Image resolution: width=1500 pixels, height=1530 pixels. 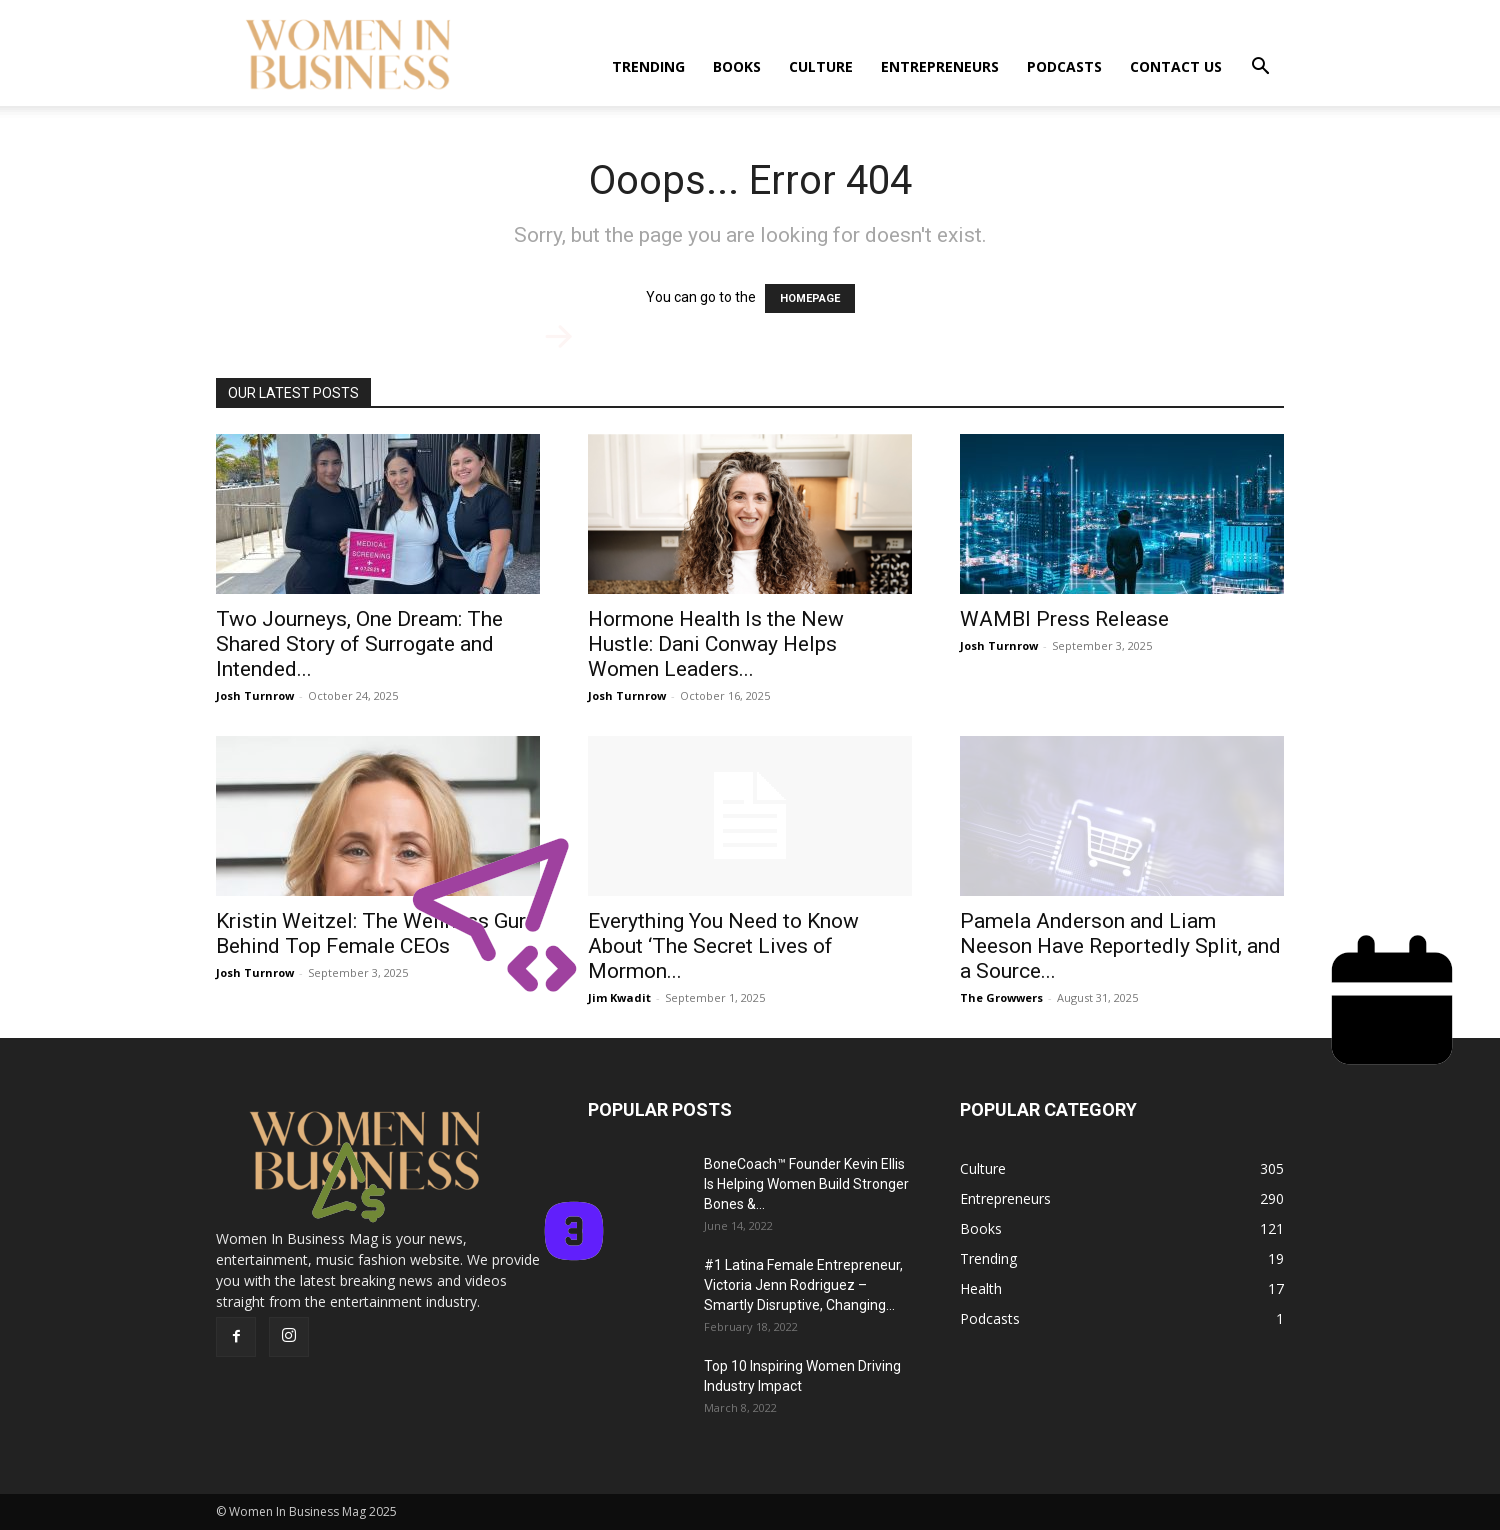 What do you see at coordinates (1392, 1004) in the screenshot?
I see `view calendar or scheduled events` at bounding box center [1392, 1004].